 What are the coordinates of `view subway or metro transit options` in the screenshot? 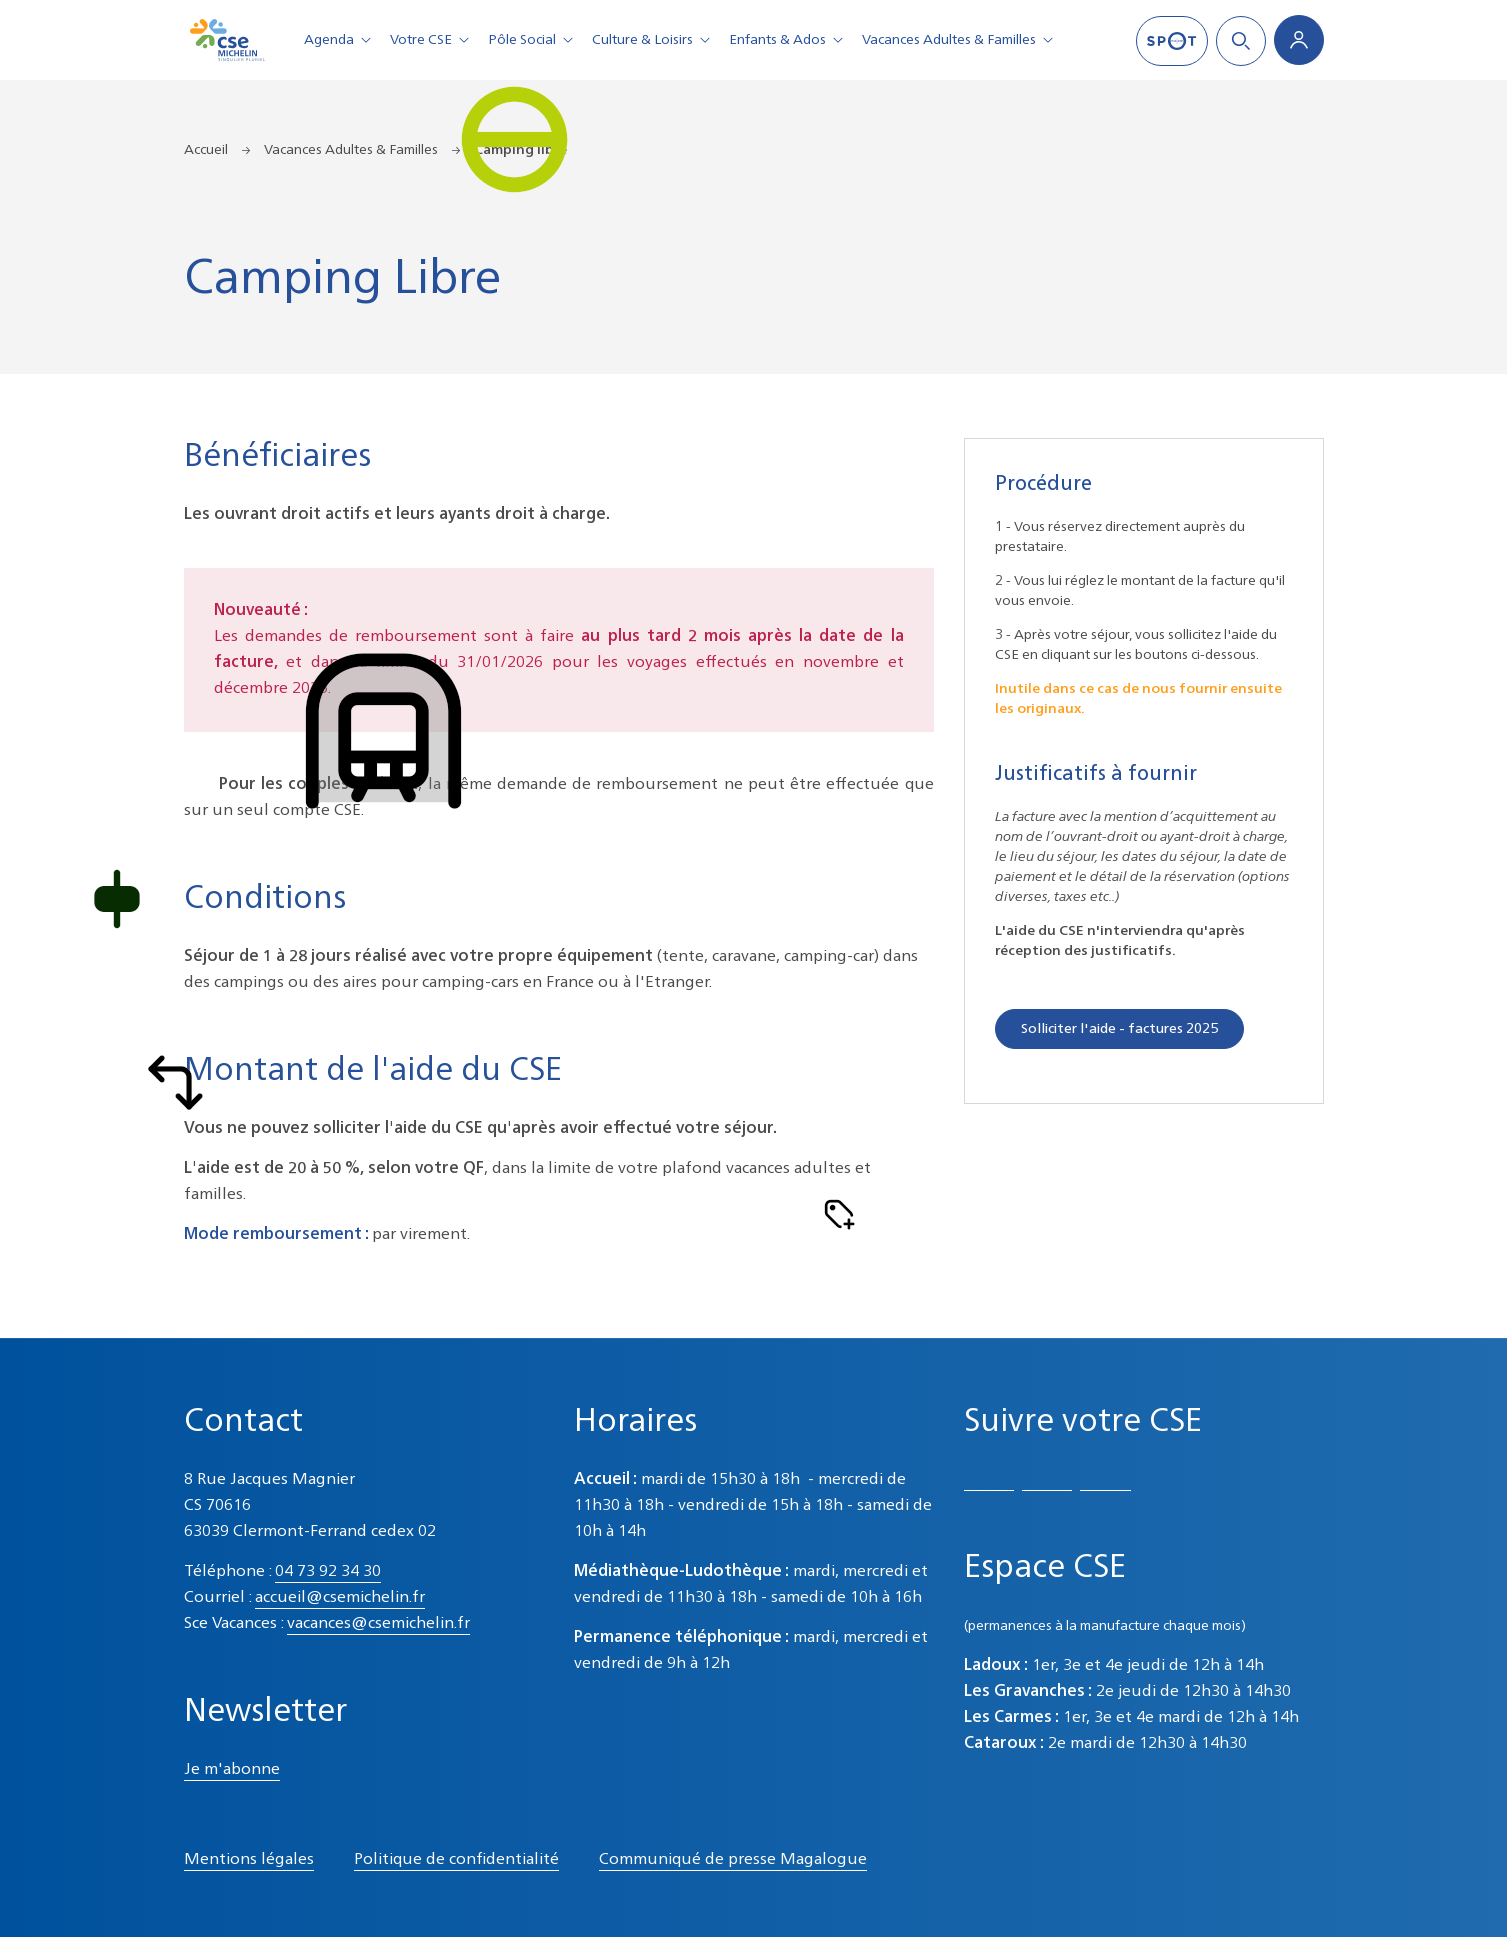 It's located at (383, 737).